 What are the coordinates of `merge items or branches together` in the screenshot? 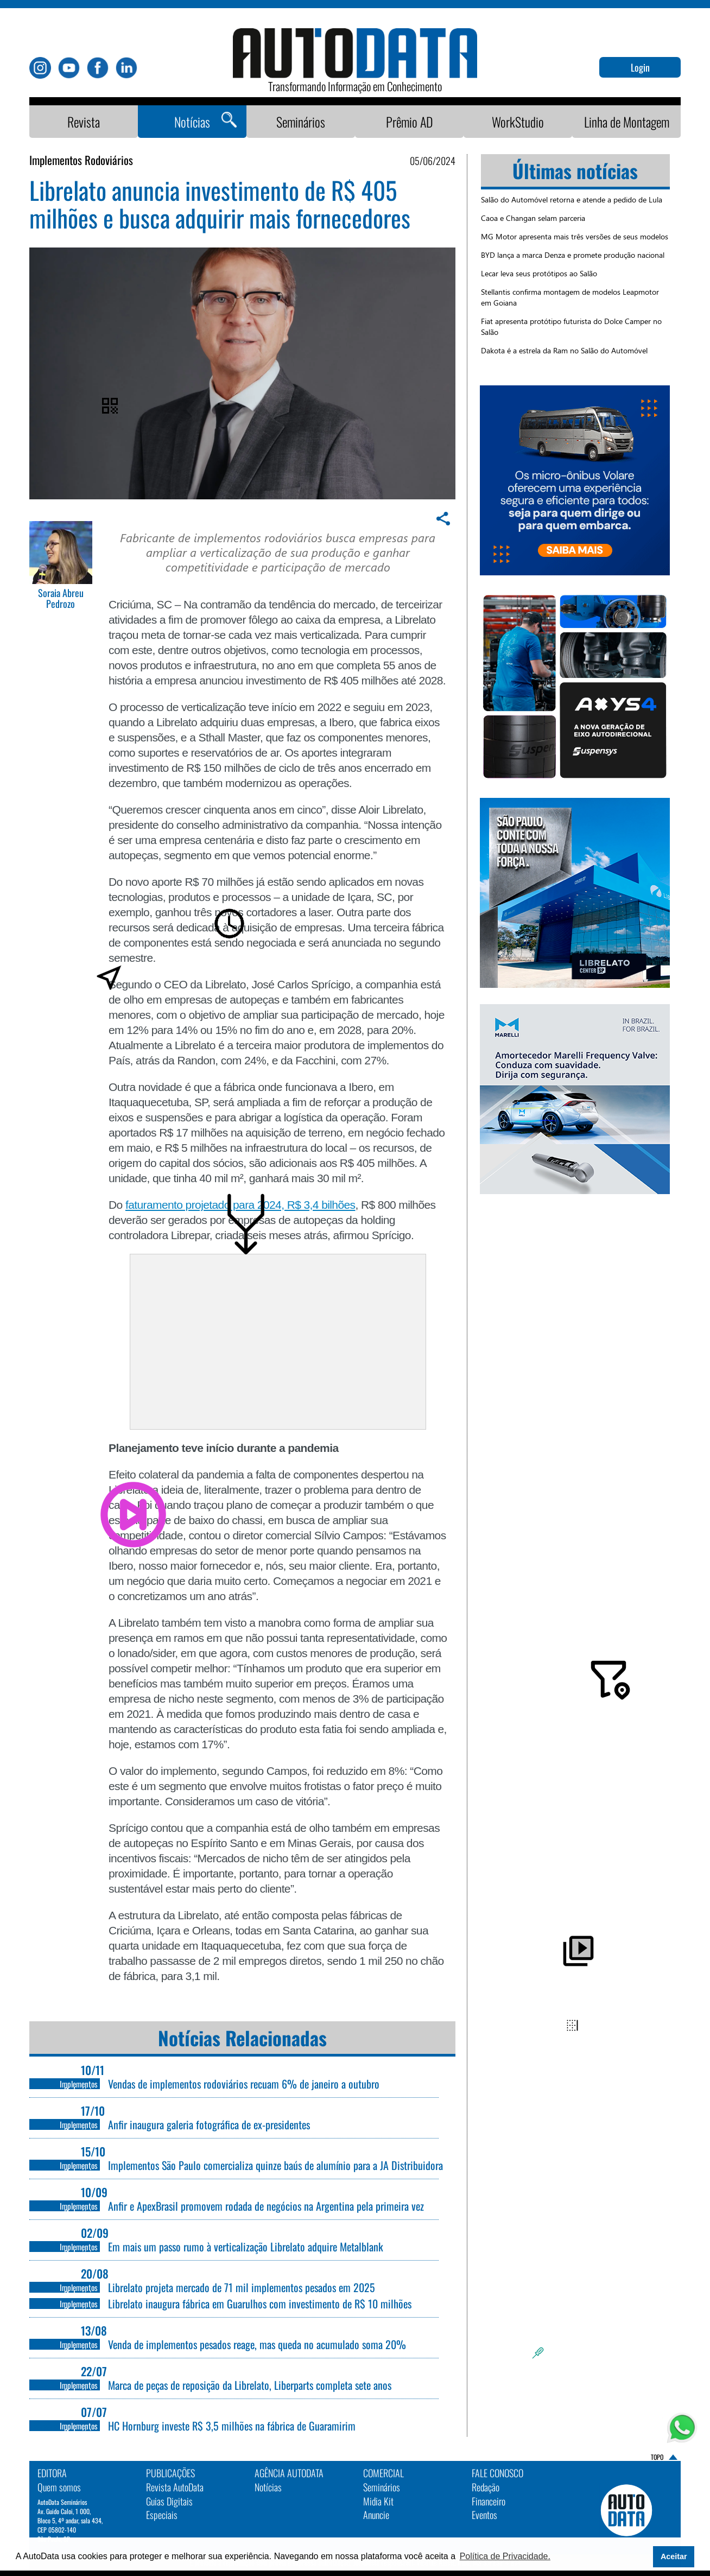 It's located at (246, 1222).